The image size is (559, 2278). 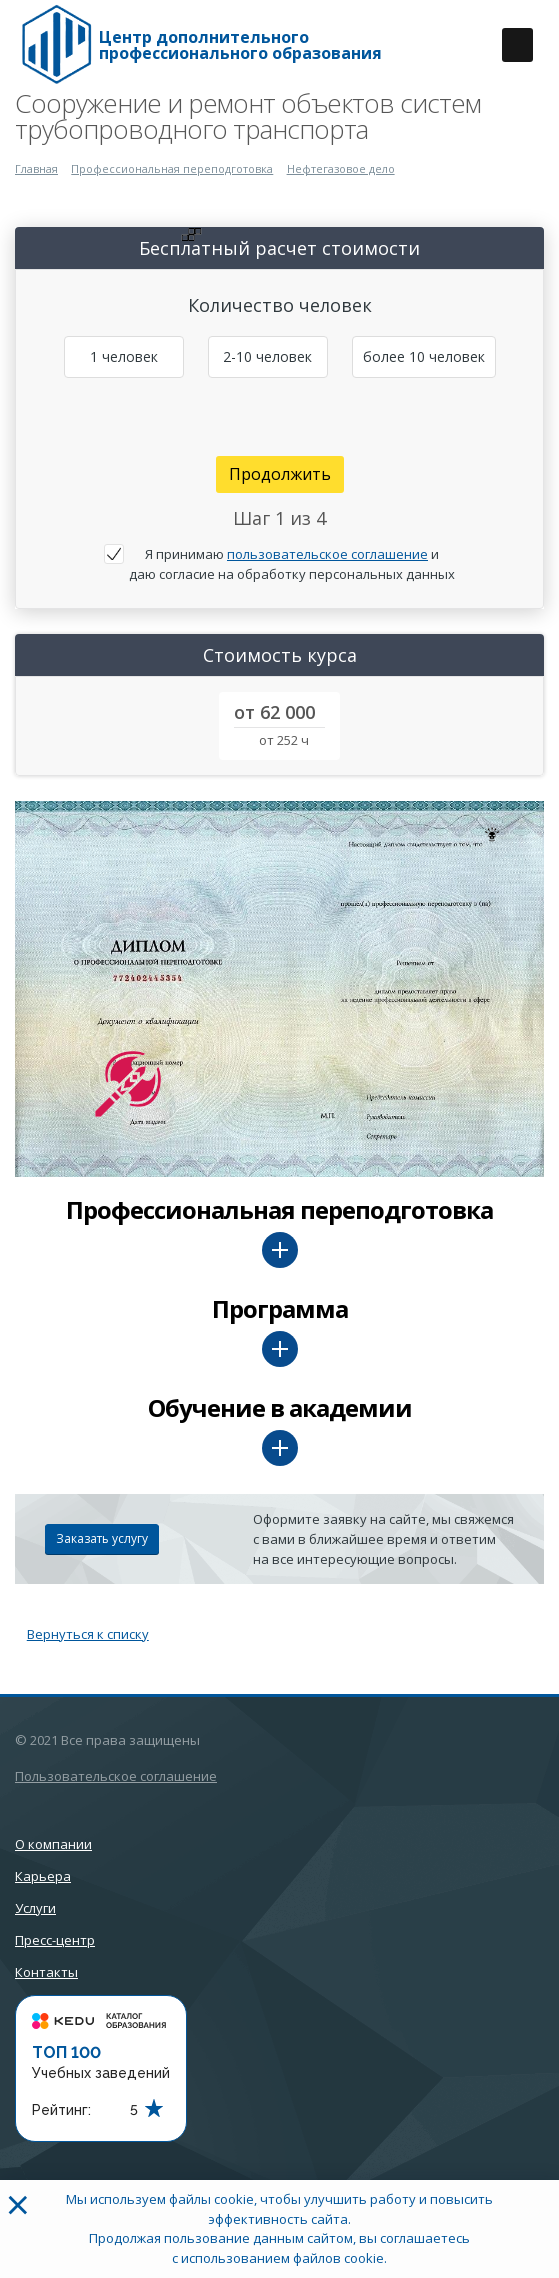 What do you see at coordinates (191, 234) in the screenshot?
I see `tetris-style block piece in a game interface` at bounding box center [191, 234].